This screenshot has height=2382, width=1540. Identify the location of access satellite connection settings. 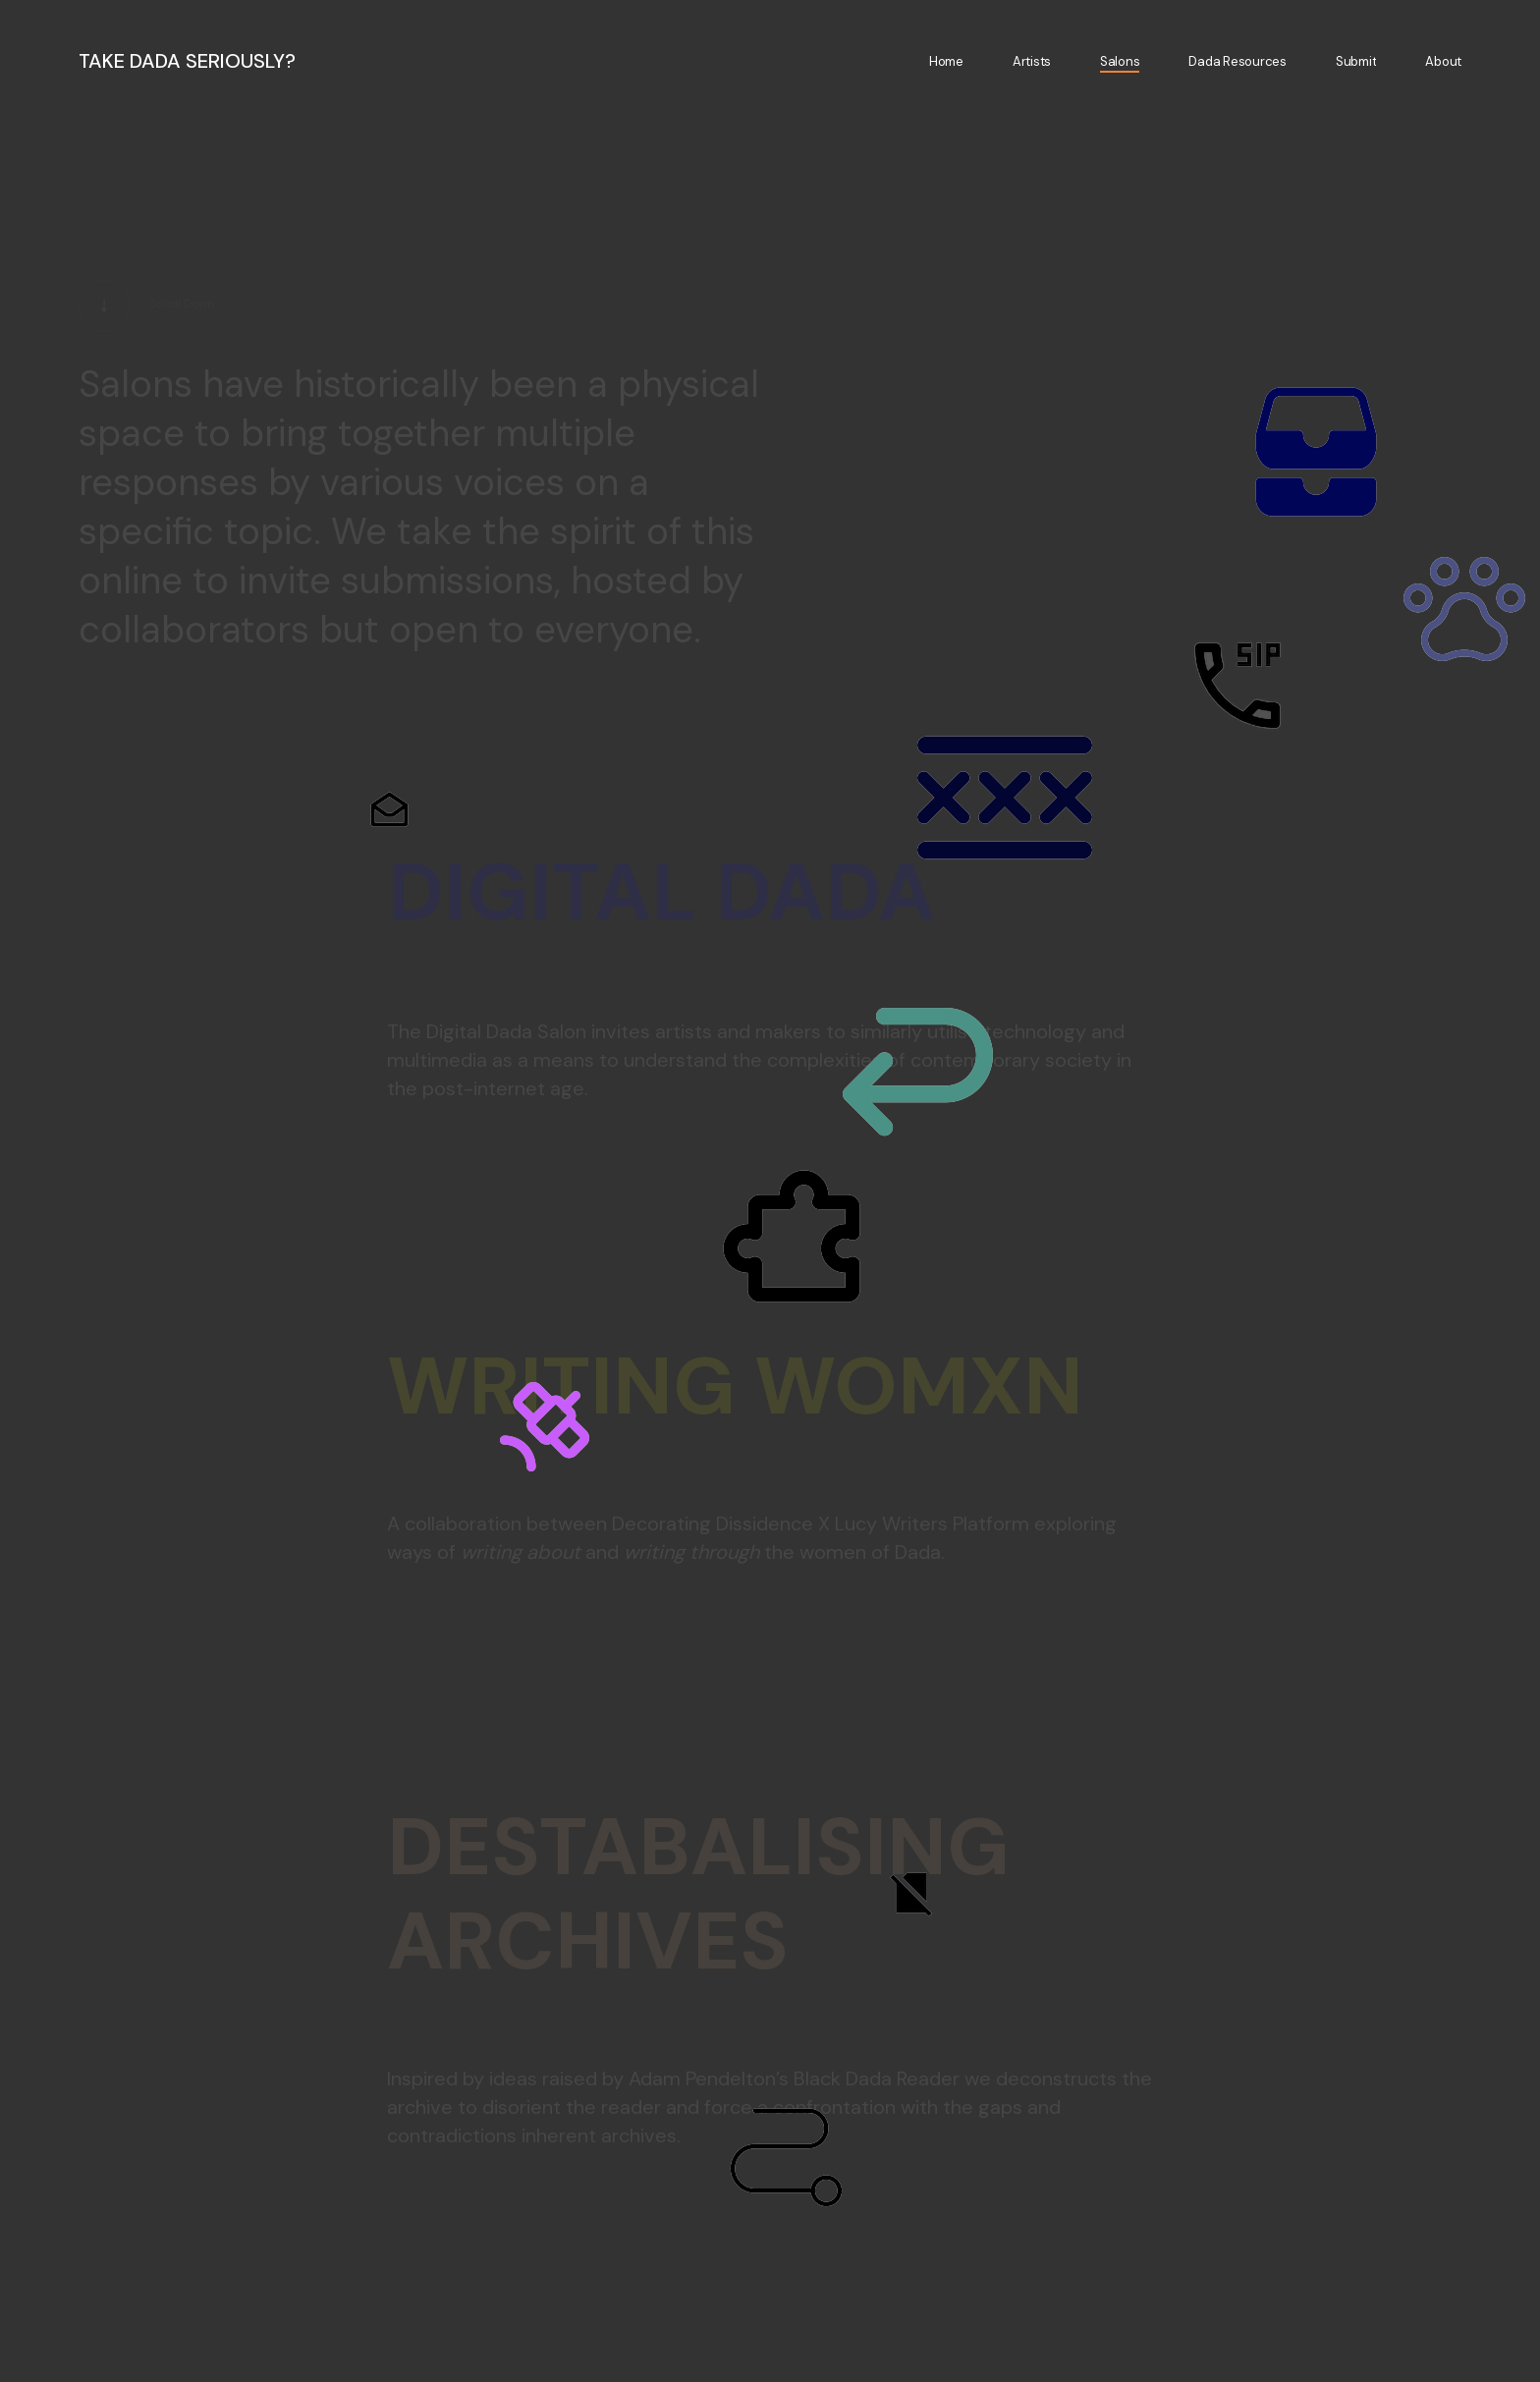
(544, 1426).